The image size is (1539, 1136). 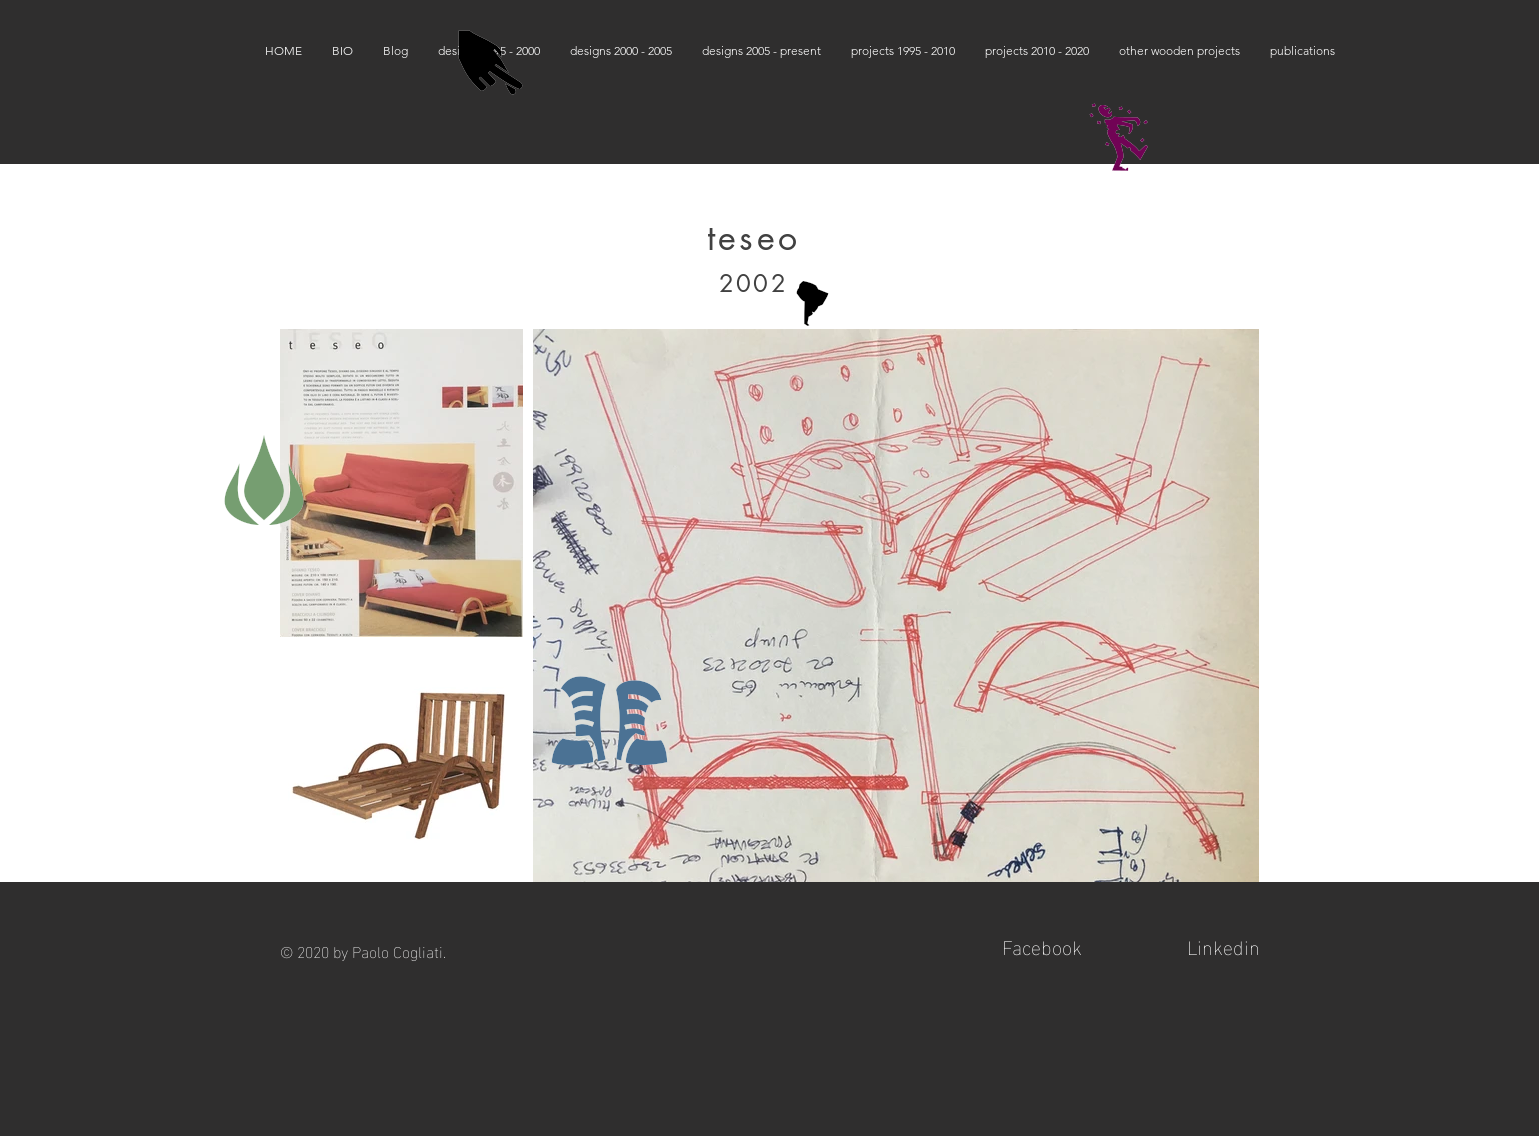 I want to click on equip steel-toe boots to your character, so click(x=609, y=719).